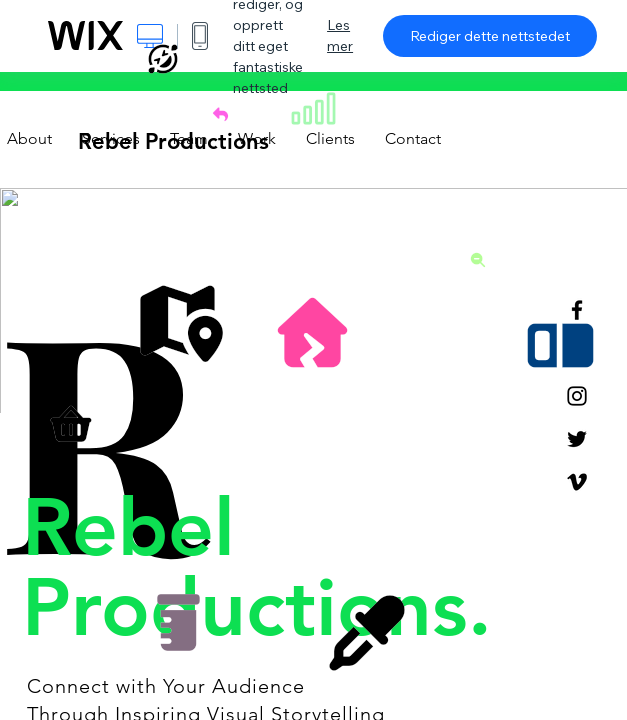 This screenshot has width=627, height=720. Describe the element at coordinates (177, 320) in the screenshot. I see `view map with pinned location` at that location.